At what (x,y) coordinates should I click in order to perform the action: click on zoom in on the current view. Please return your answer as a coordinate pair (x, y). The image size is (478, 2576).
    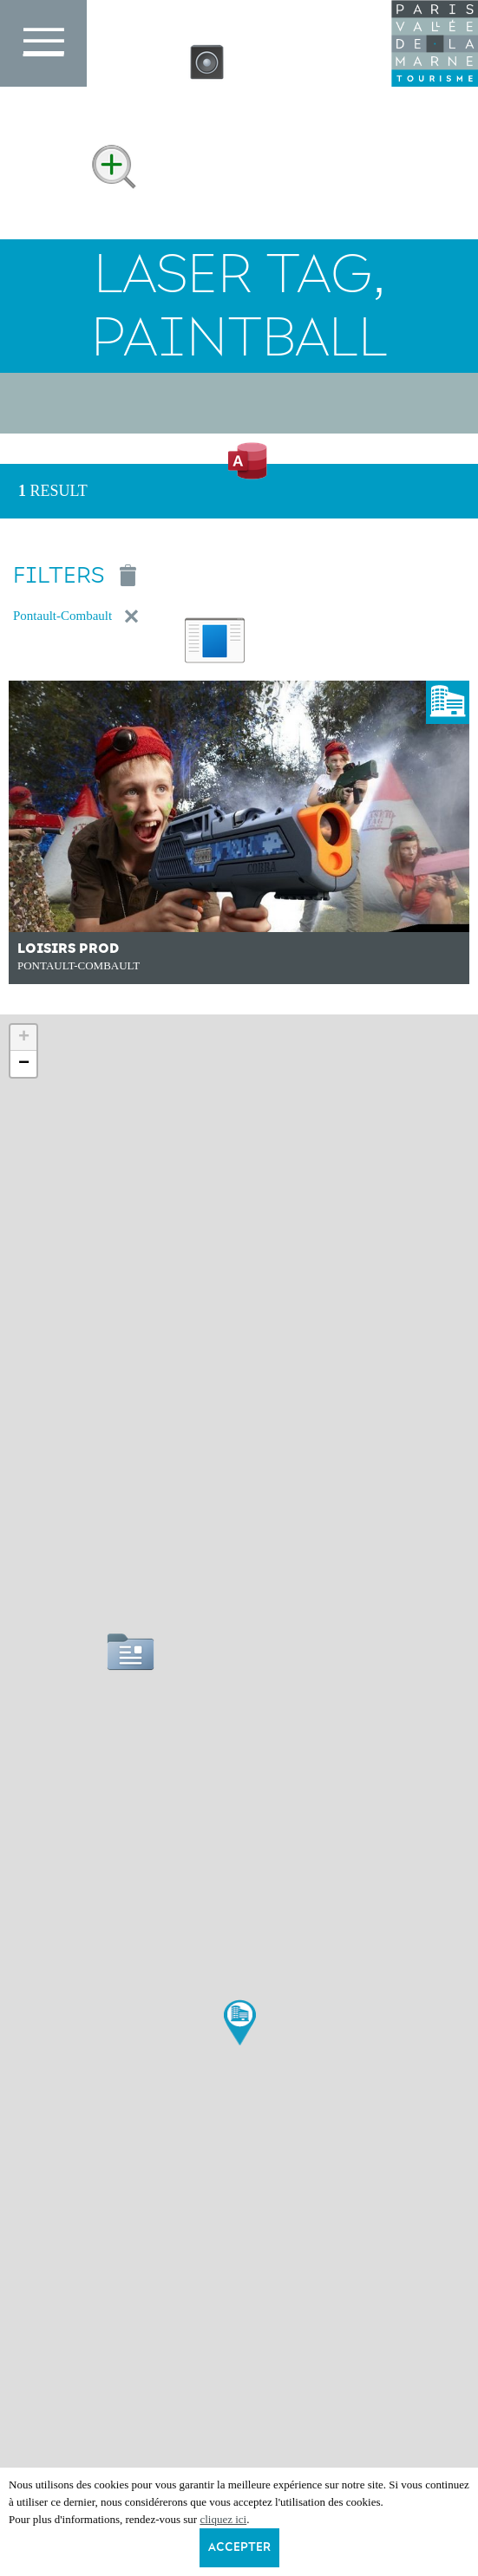
    Looking at the image, I should click on (114, 166).